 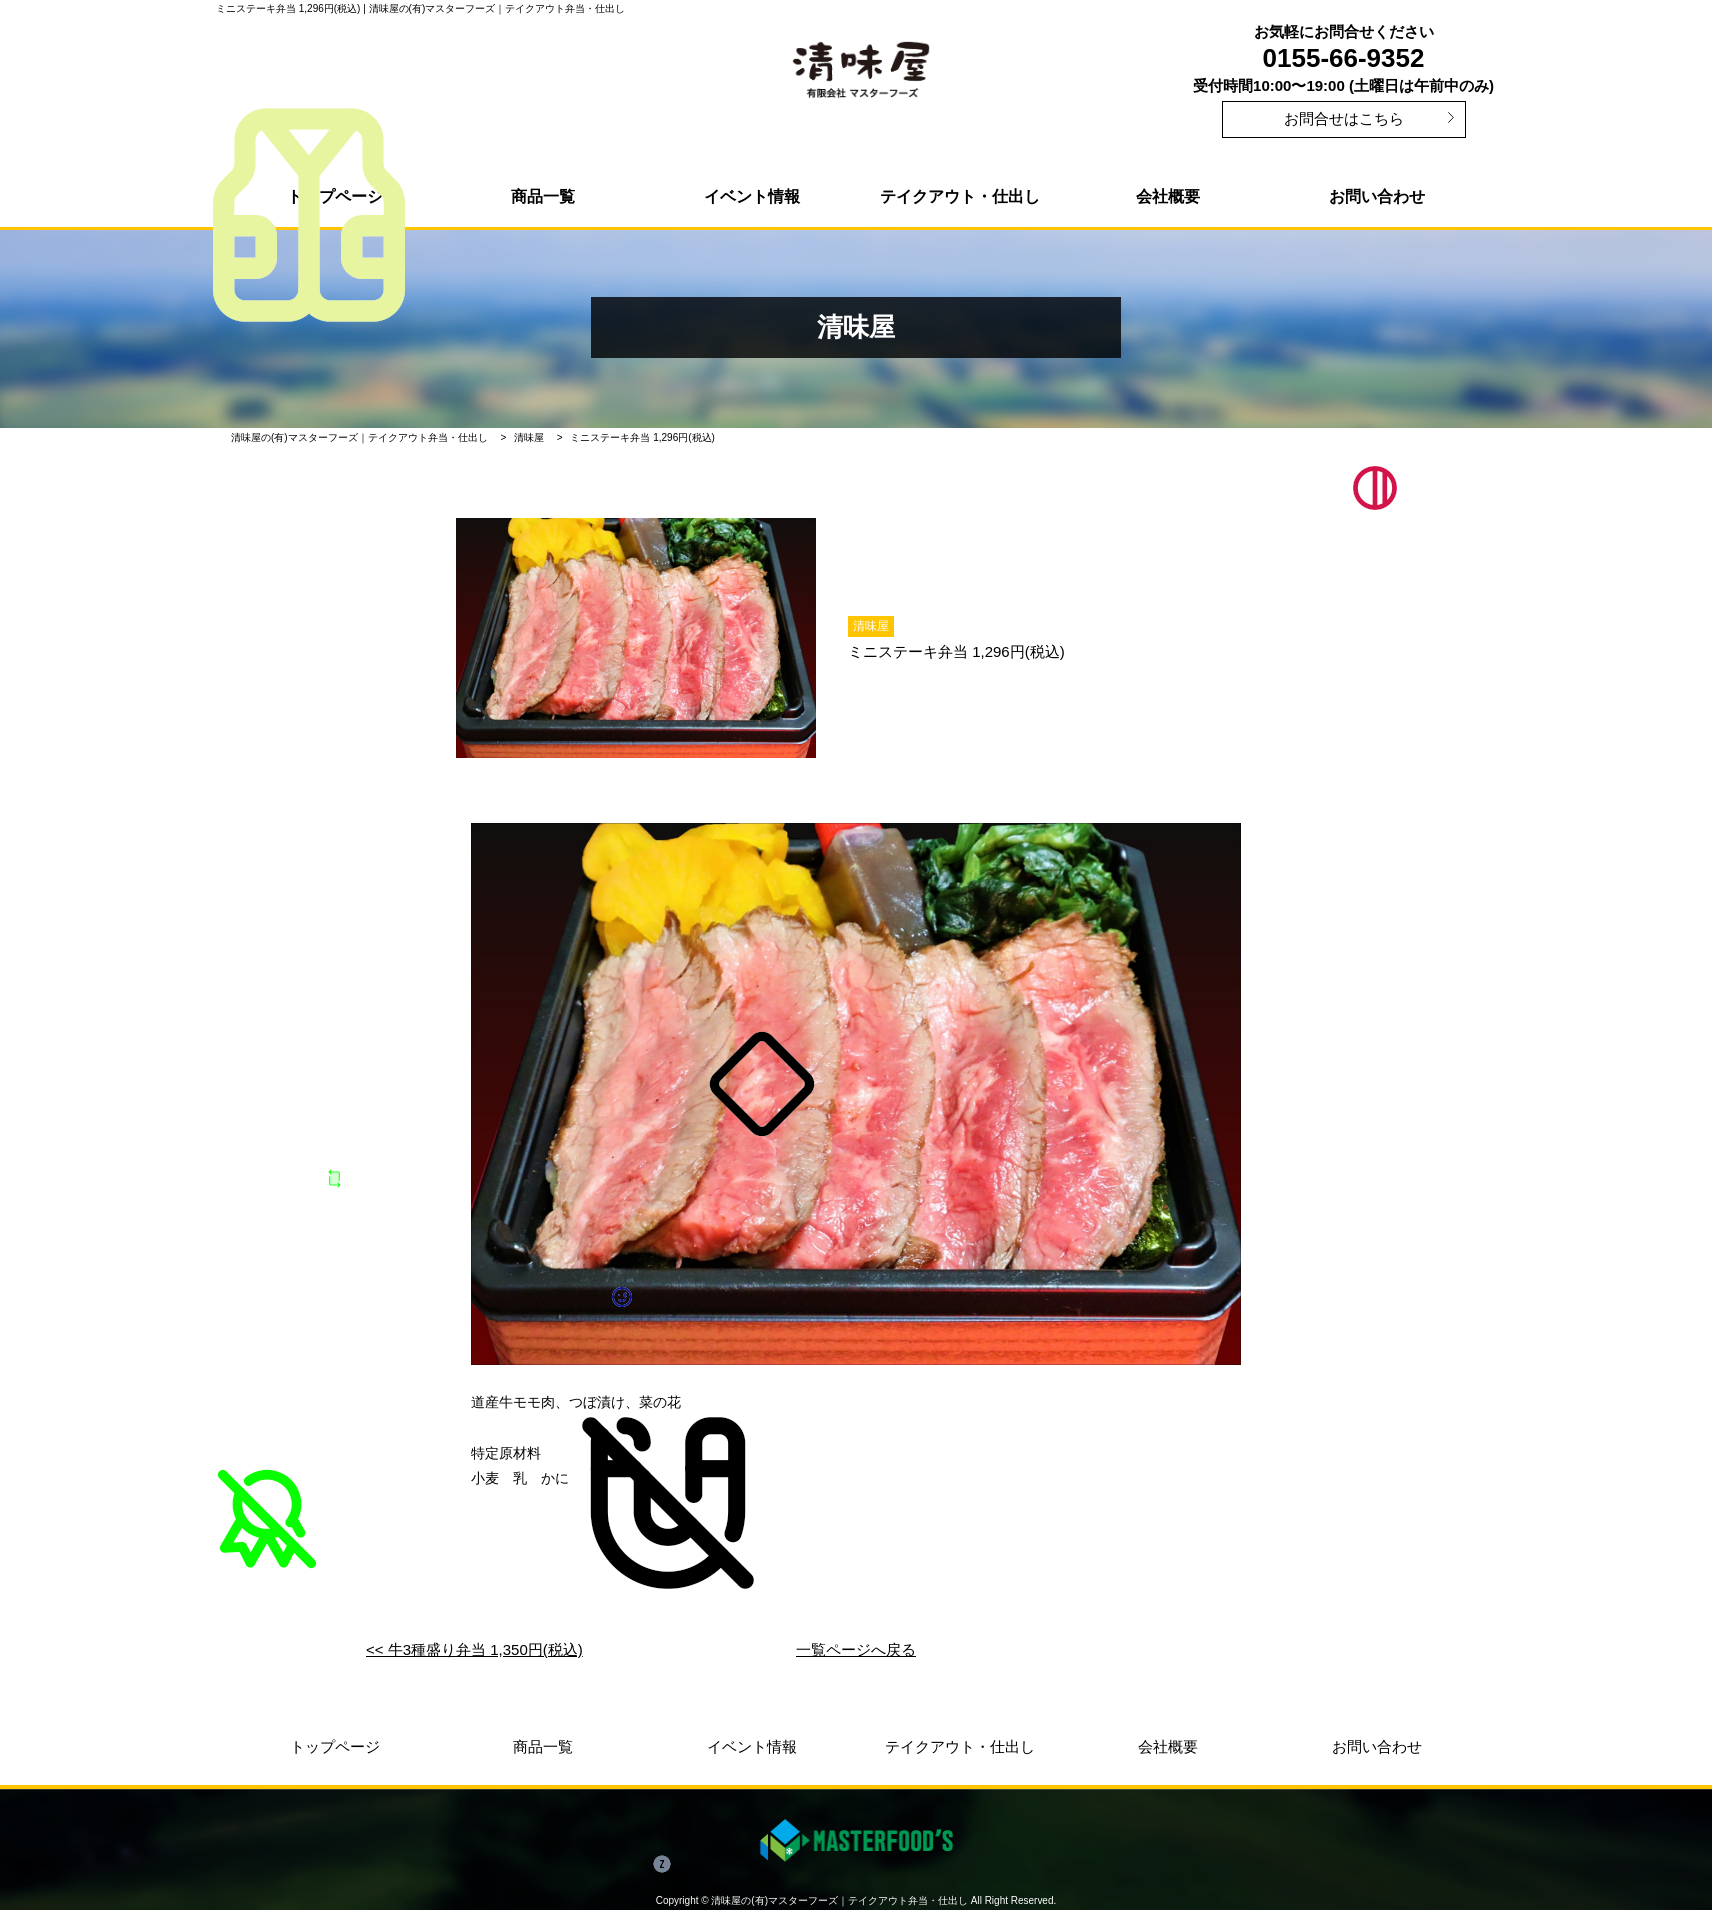 What do you see at coordinates (334, 1178) in the screenshot?
I see `rotate your device orientation` at bounding box center [334, 1178].